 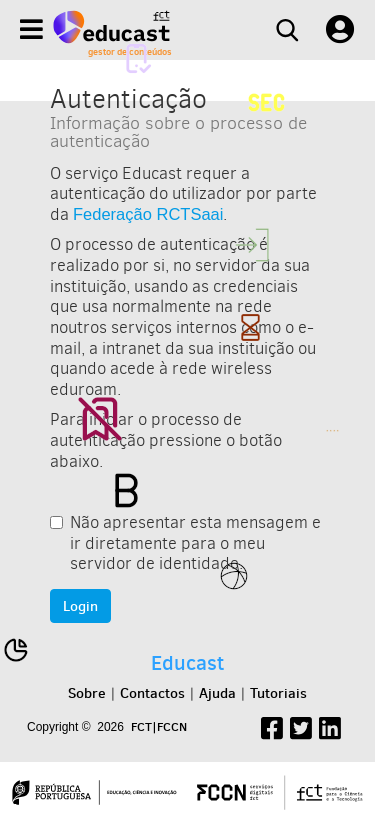 What do you see at coordinates (250, 327) in the screenshot?
I see `indicates time is running low` at bounding box center [250, 327].